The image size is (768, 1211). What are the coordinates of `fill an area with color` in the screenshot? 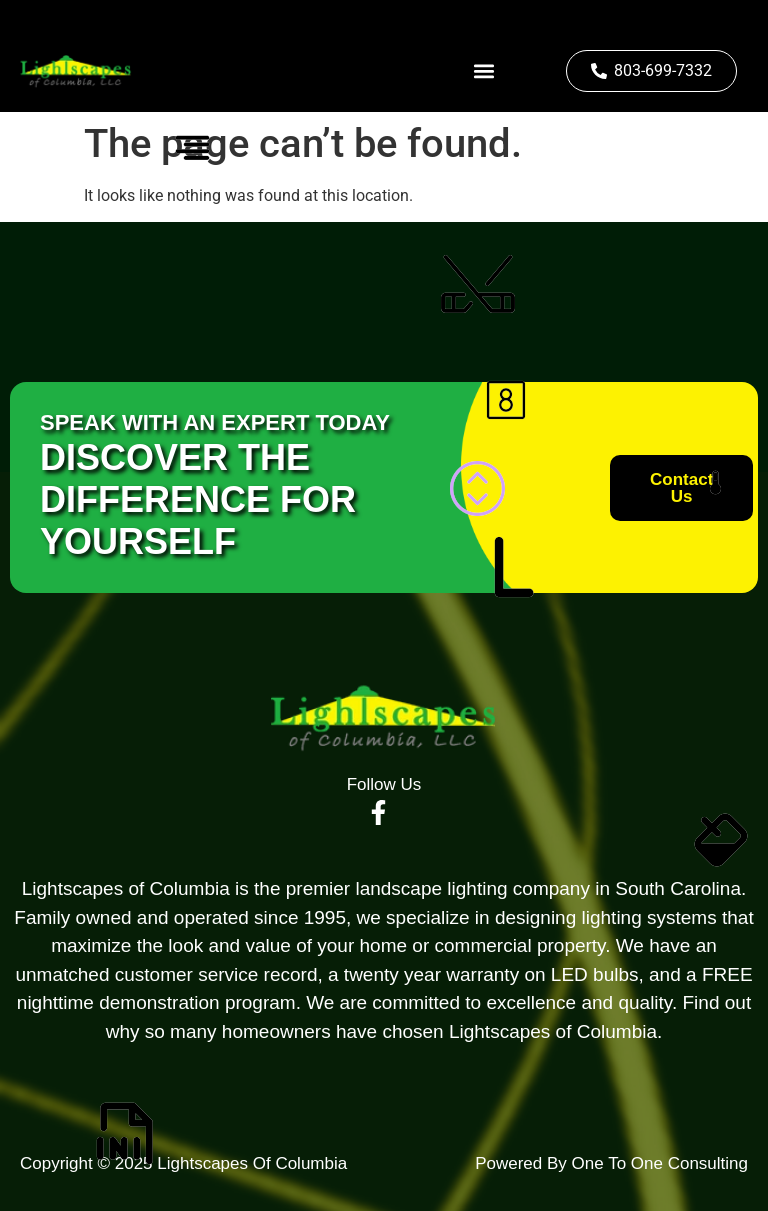 It's located at (721, 840).